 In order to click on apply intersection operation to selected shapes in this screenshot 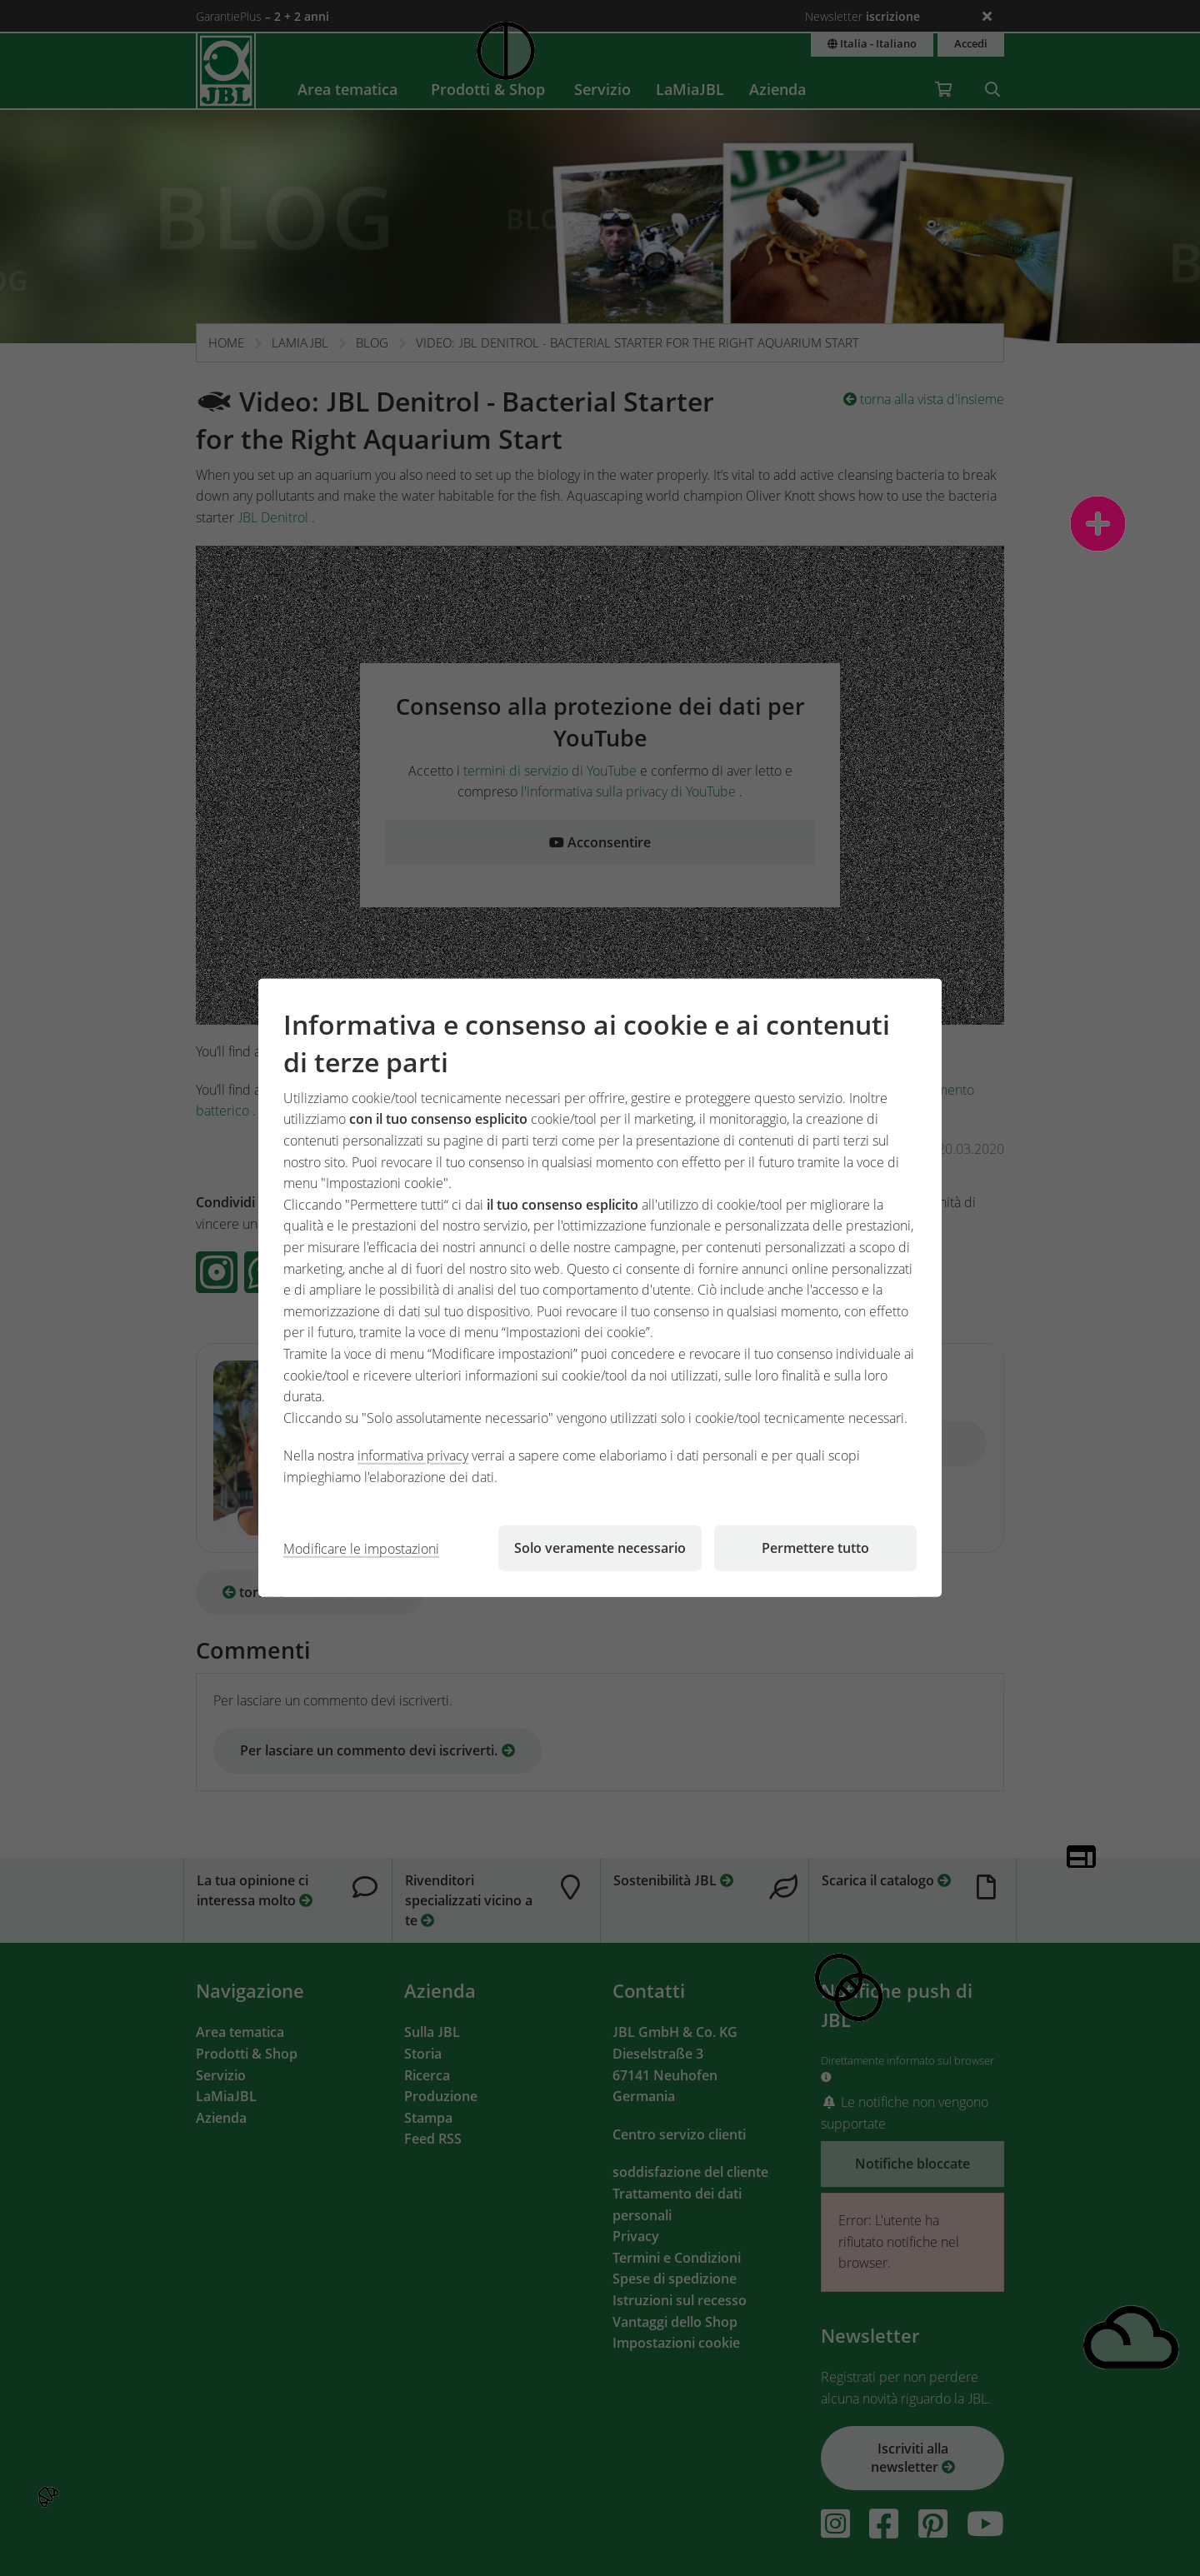, I will do `click(848, 1987)`.